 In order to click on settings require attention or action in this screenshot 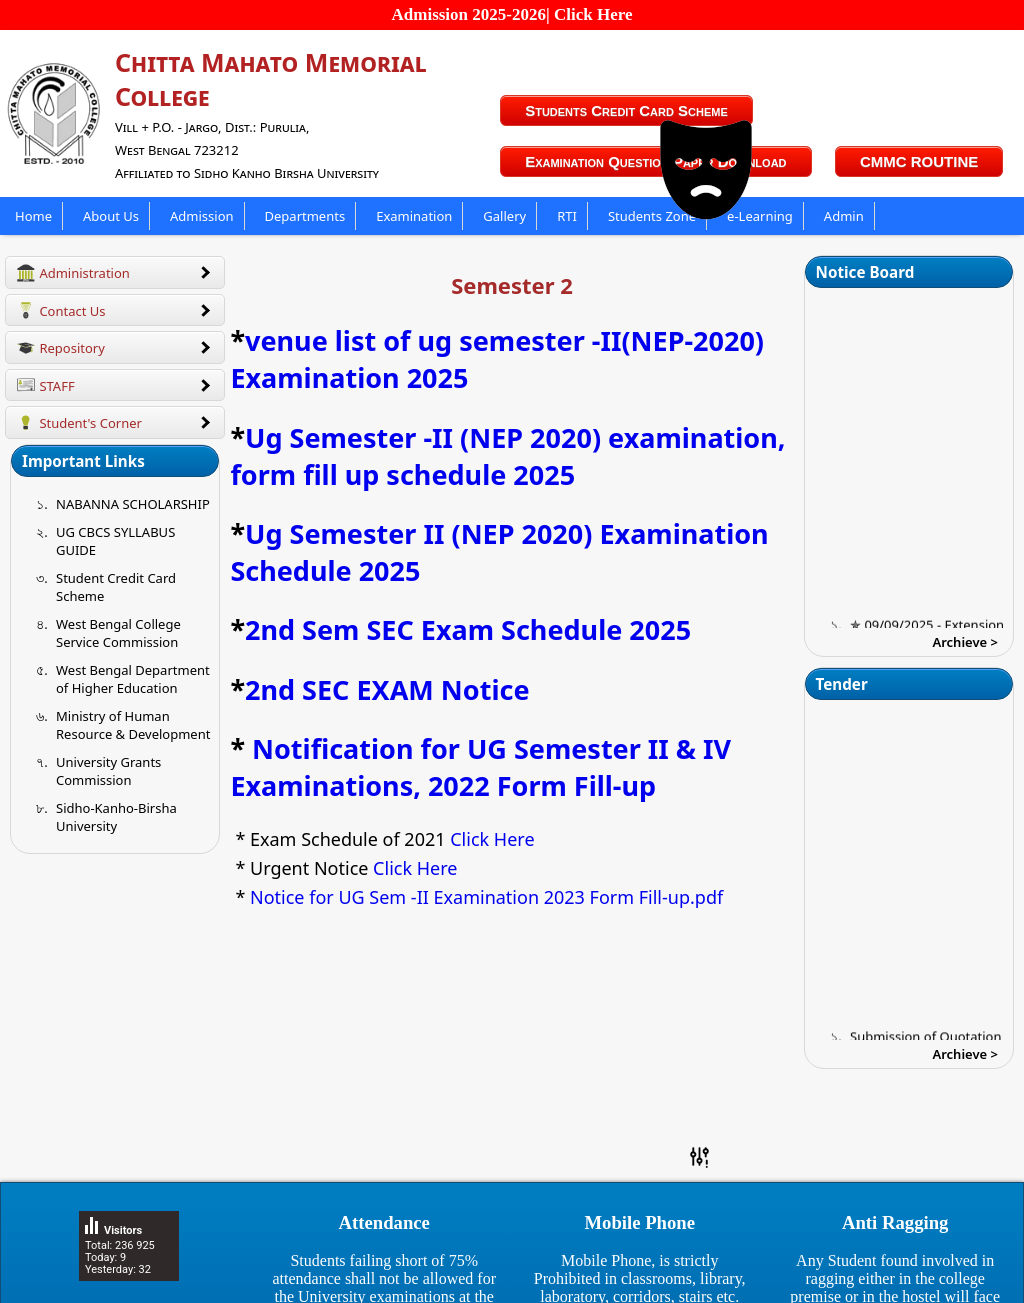, I will do `click(699, 1156)`.